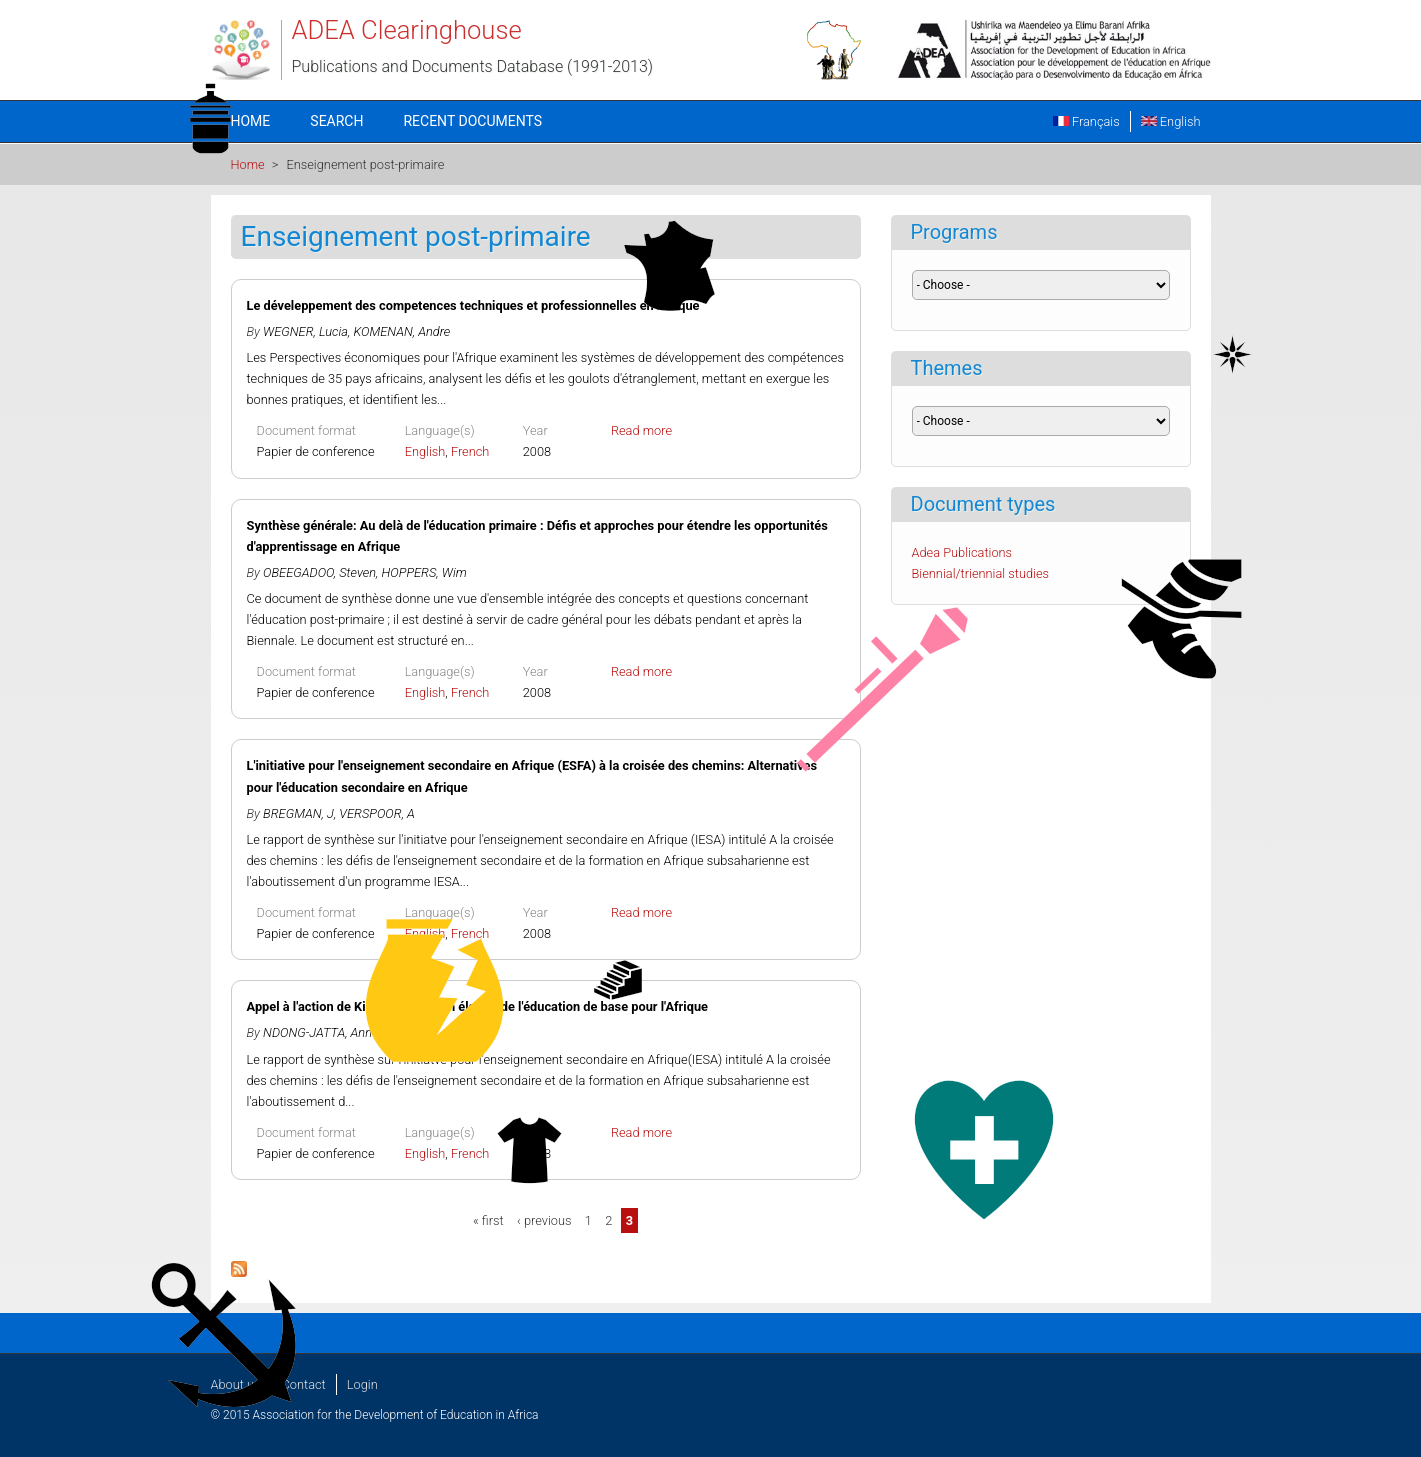 The image size is (1421, 1457). What do you see at coordinates (984, 1150) in the screenshot?
I see `add to favorites` at bounding box center [984, 1150].